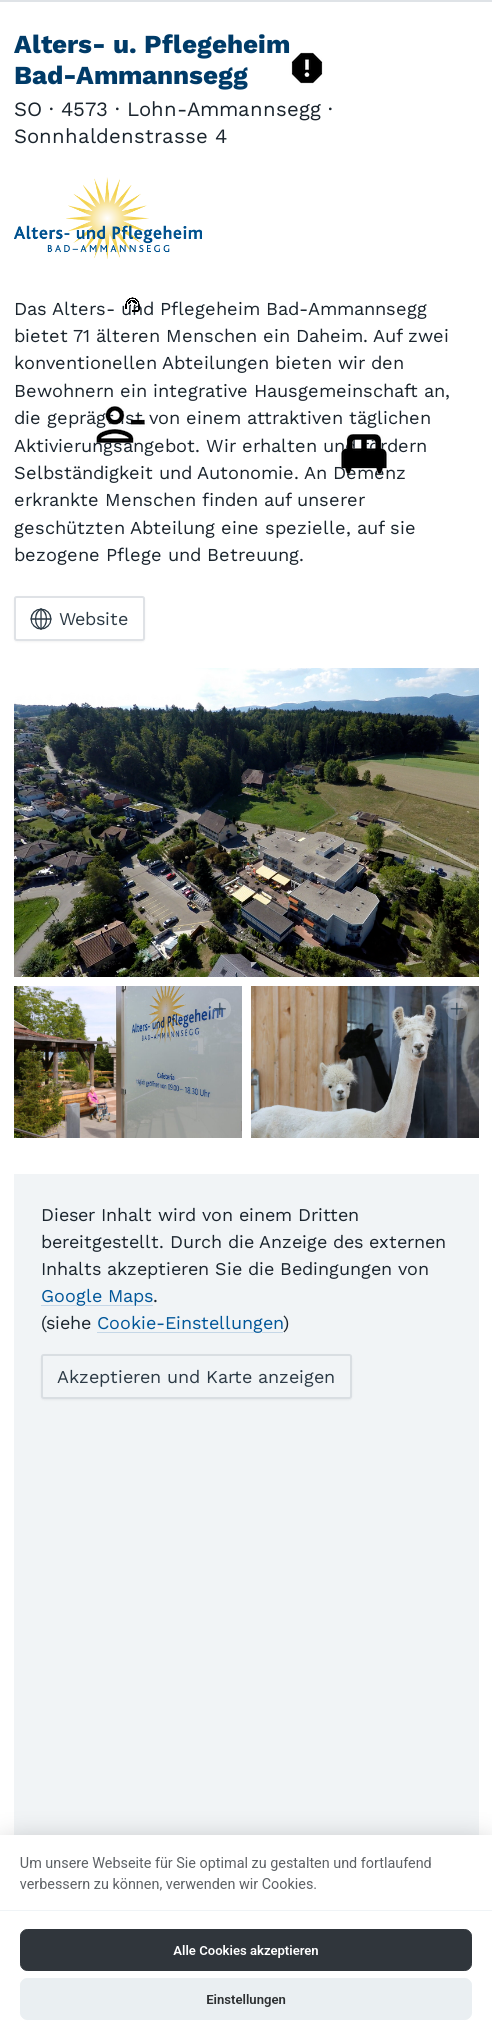 The width and height of the screenshot is (492, 2038). Describe the element at coordinates (307, 68) in the screenshot. I see `report a problem or violation` at that location.